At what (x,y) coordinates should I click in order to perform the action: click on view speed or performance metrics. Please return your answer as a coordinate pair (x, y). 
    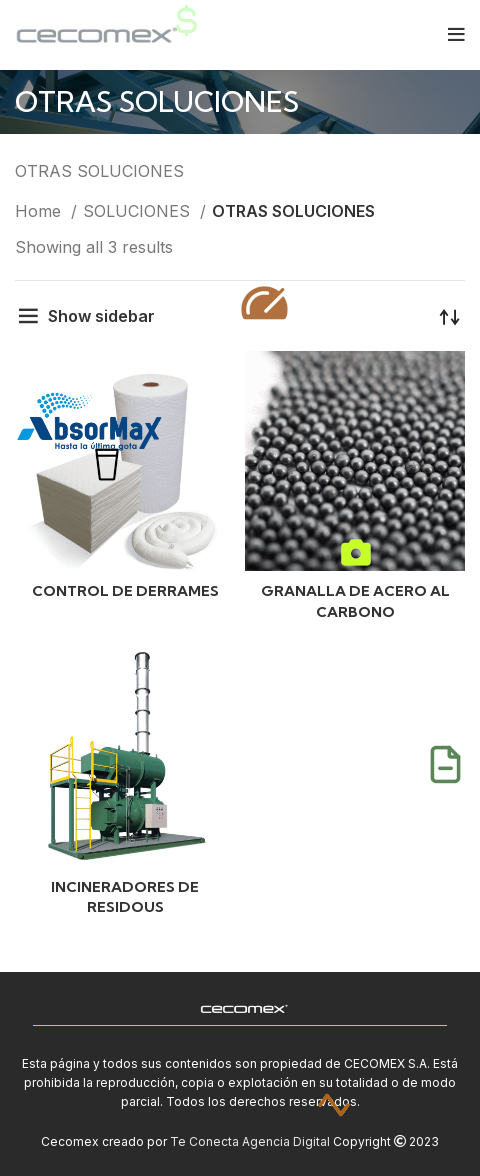
    Looking at the image, I should click on (264, 304).